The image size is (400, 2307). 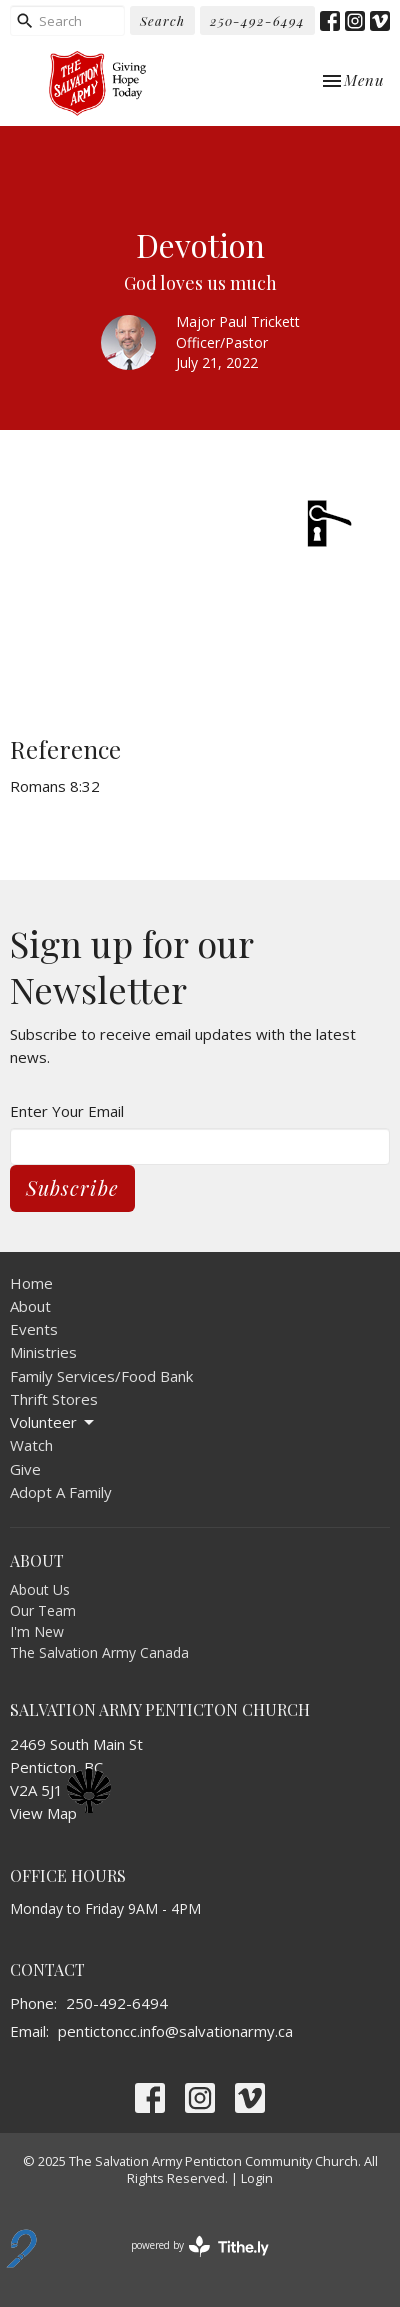 What do you see at coordinates (21, 2248) in the screenshot?
I see `shepherd or pastoral character class icon` at bounding box center [21, 2248].